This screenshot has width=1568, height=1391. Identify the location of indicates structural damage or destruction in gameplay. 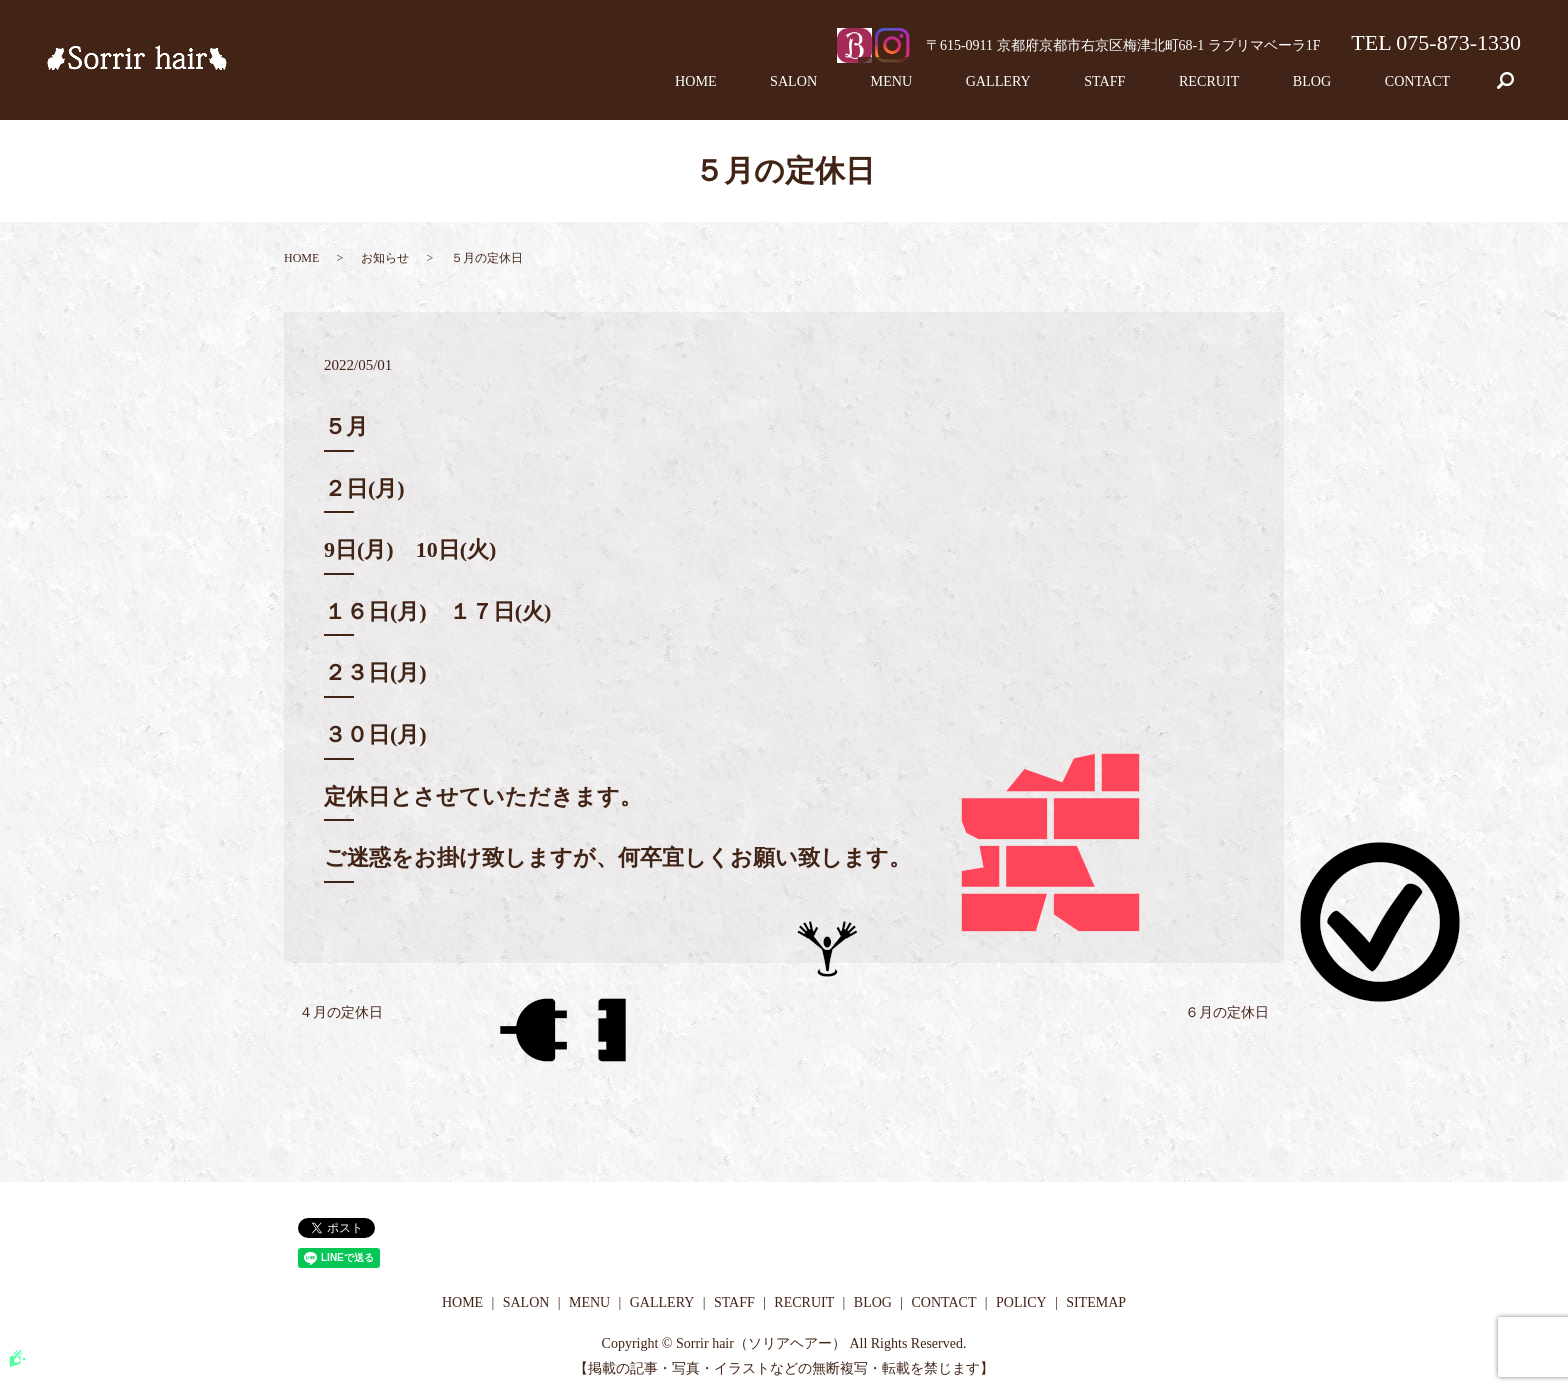
(1050, 842).